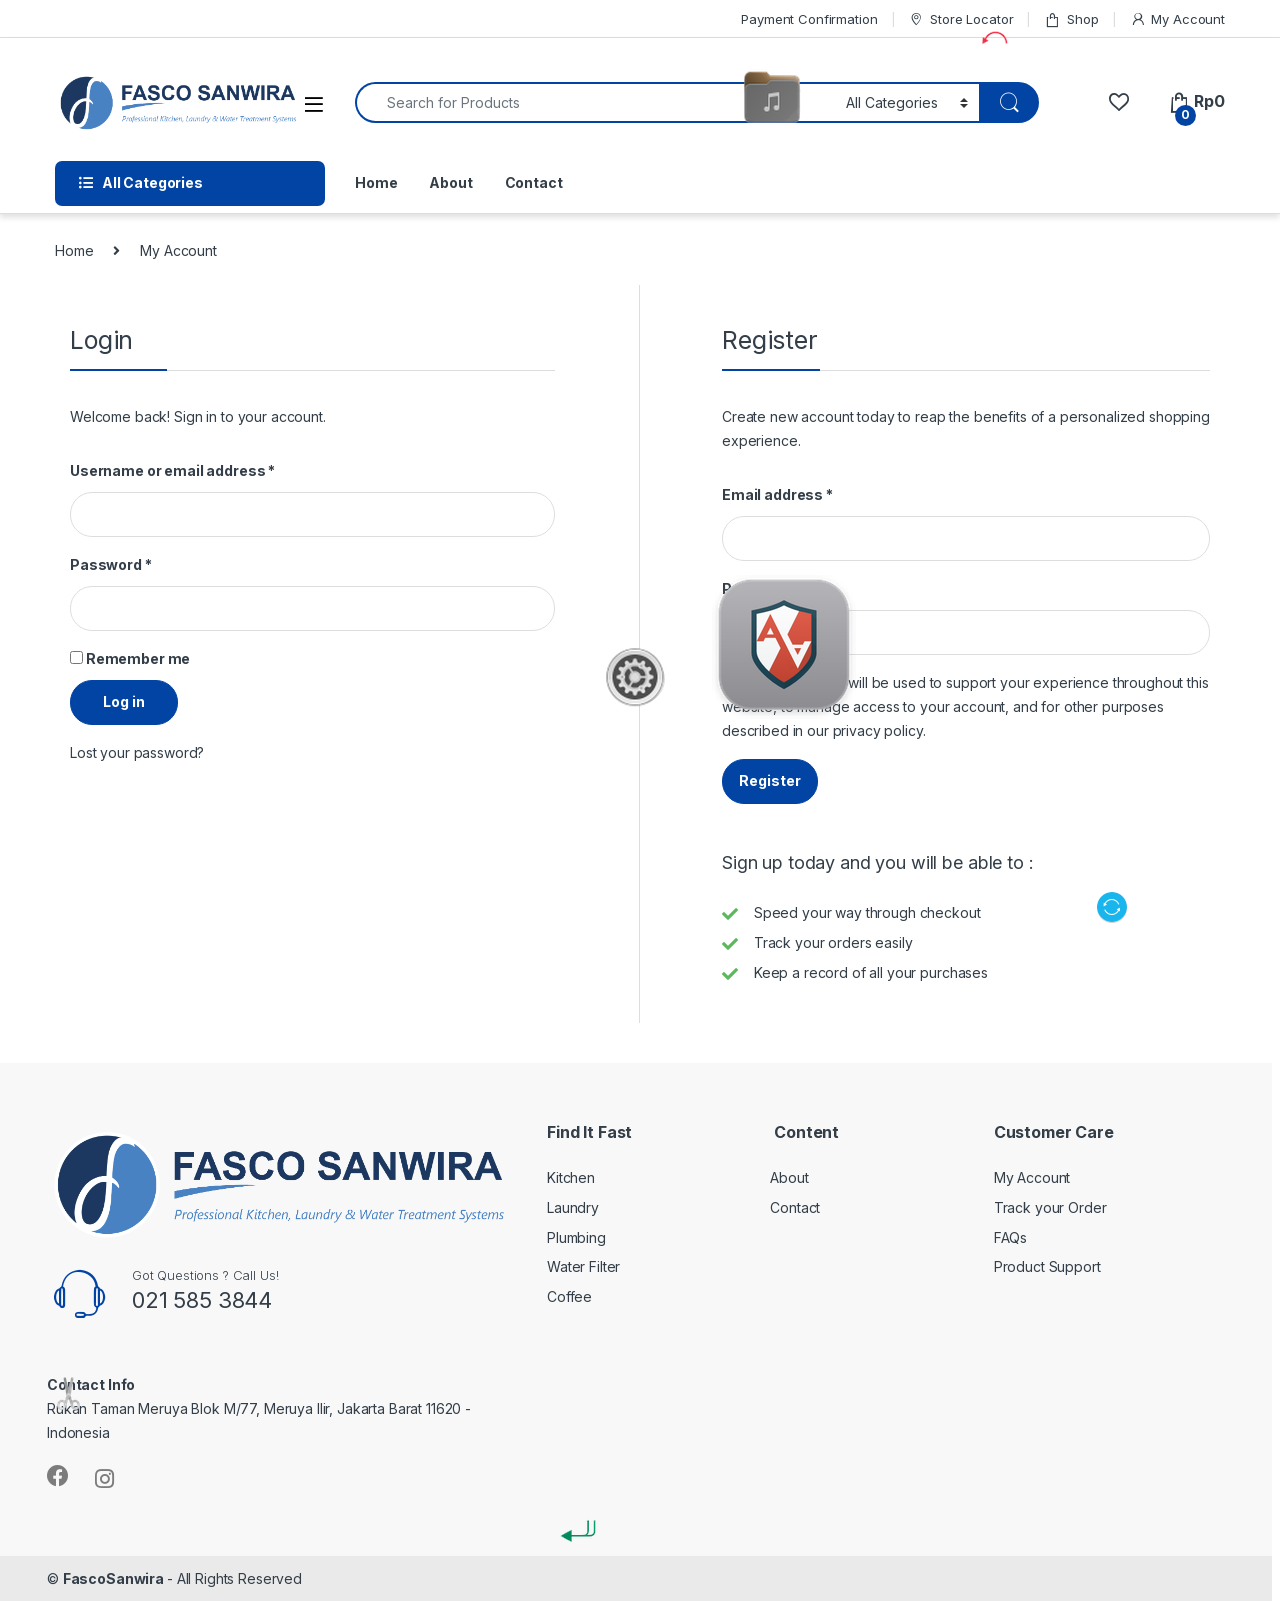 This screenshot has height=1601, width=1280. Describe the element at coordinates (1112, 907) in the screenshot. I see `indicates content is currently syncing` at that location.